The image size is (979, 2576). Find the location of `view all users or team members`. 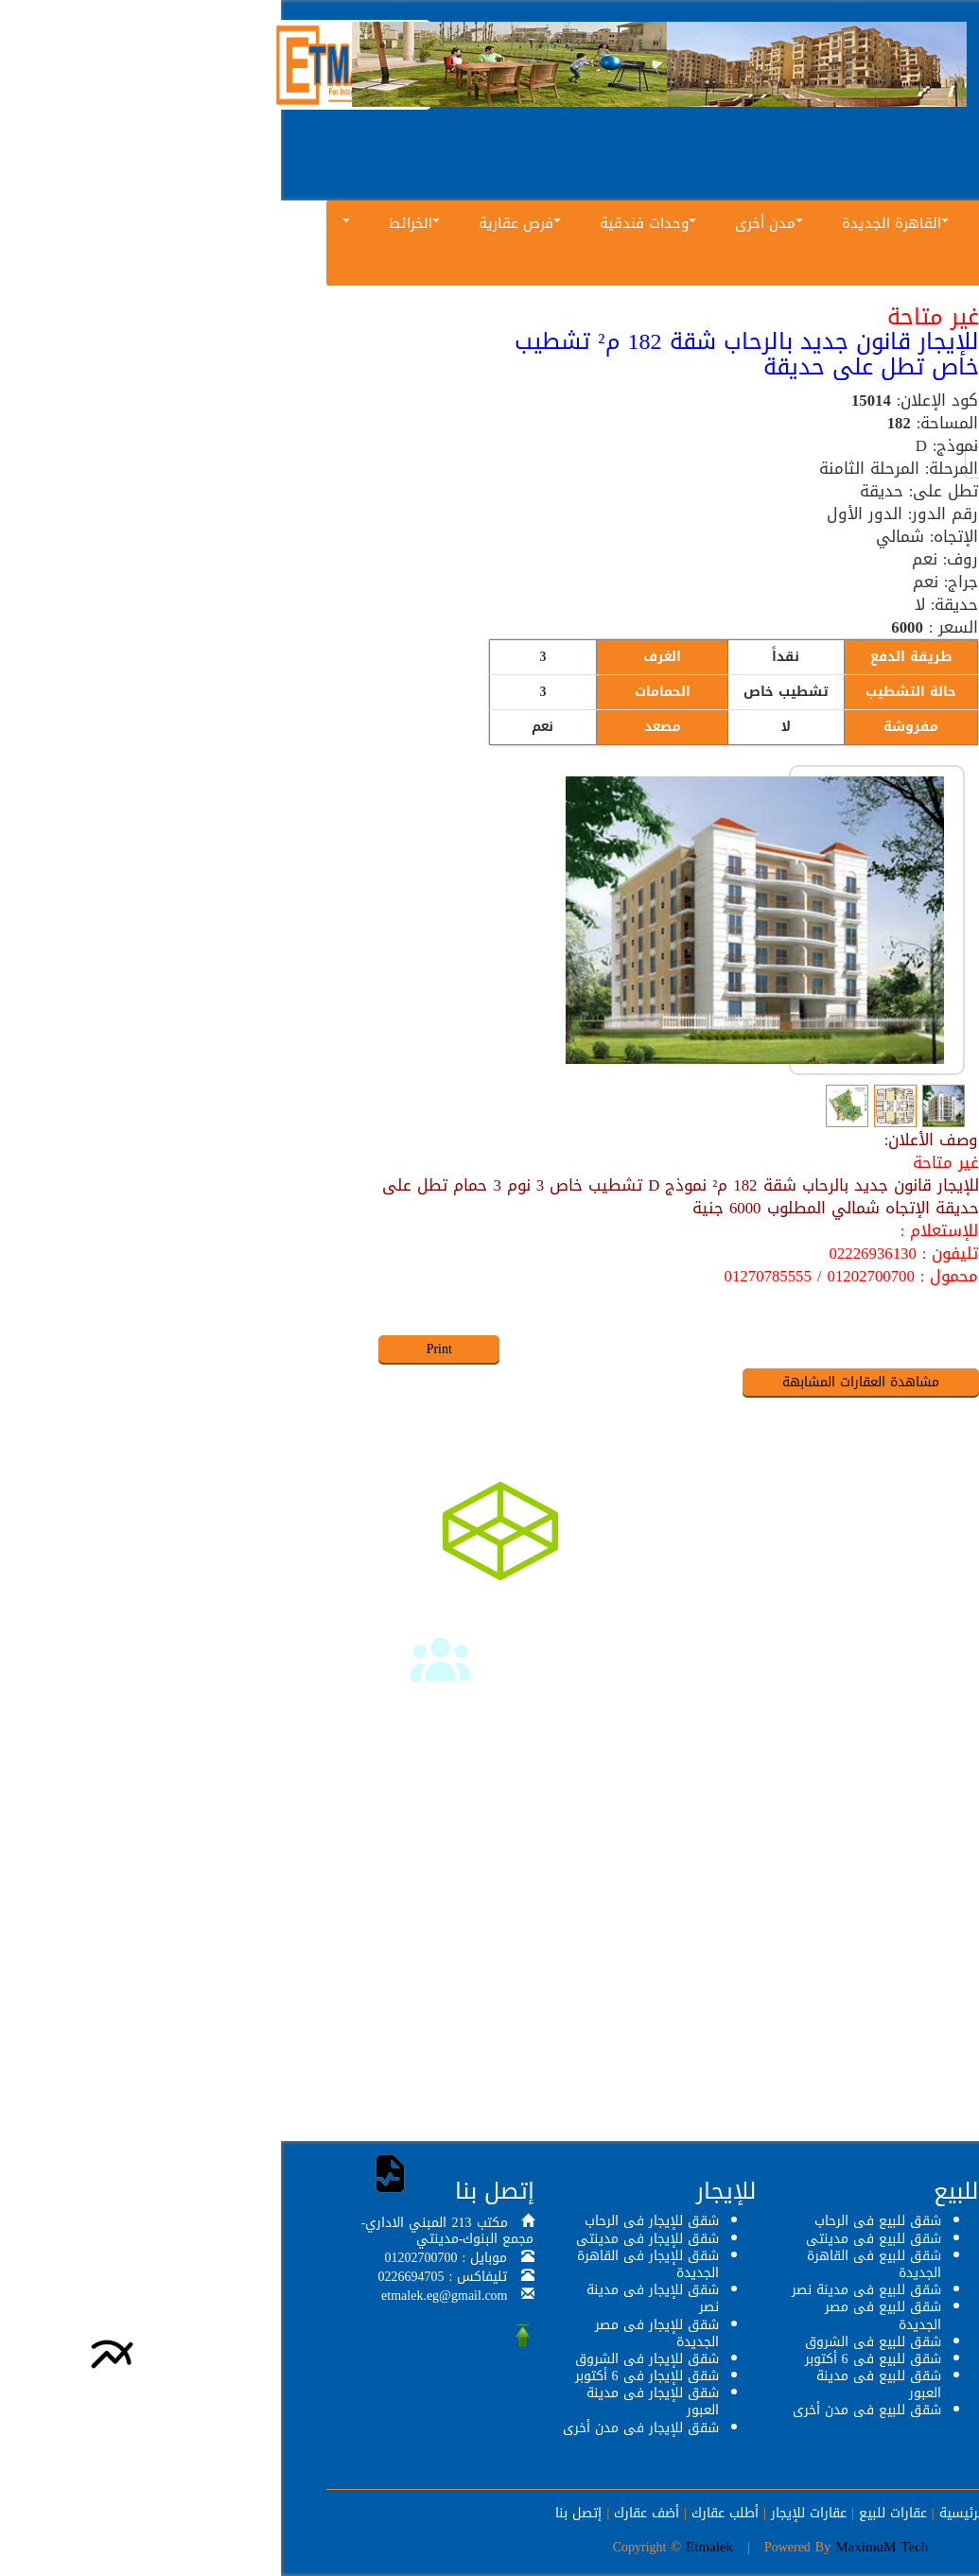

view all users or team members is located at coordinates (440, 1660).